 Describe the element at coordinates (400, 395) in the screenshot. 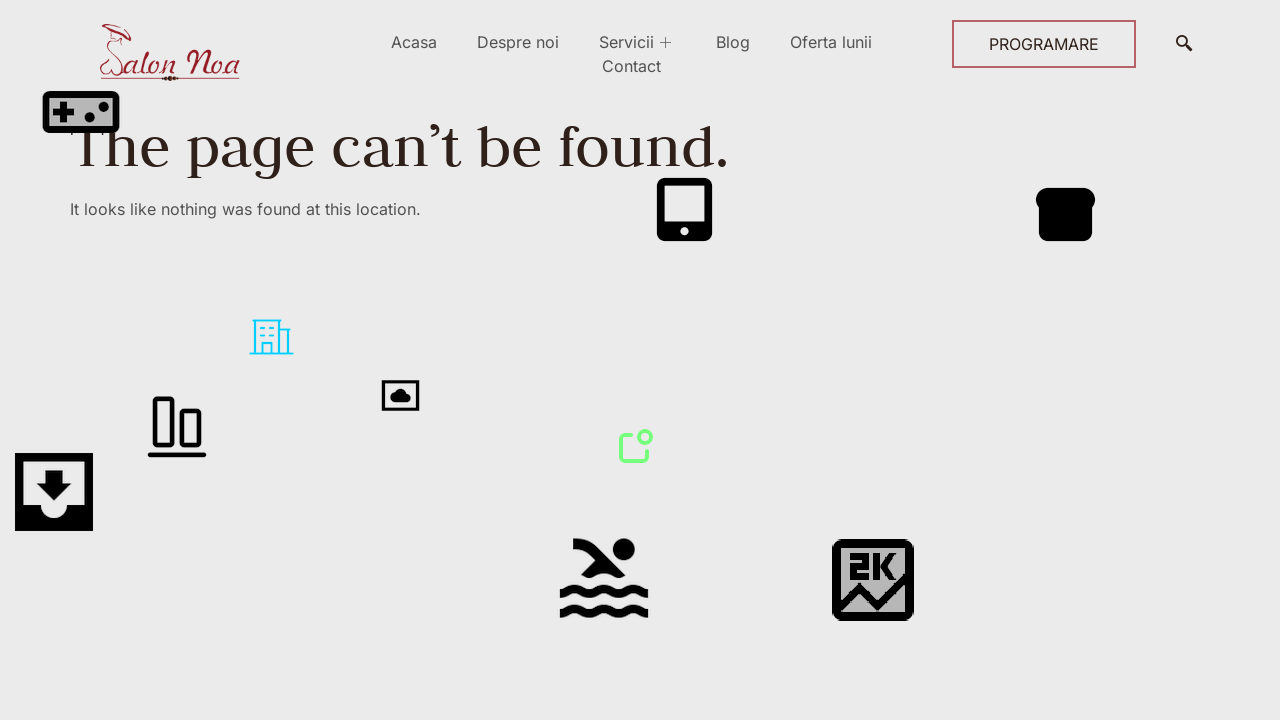

I see `access daydream or screen saver settings` at that location.